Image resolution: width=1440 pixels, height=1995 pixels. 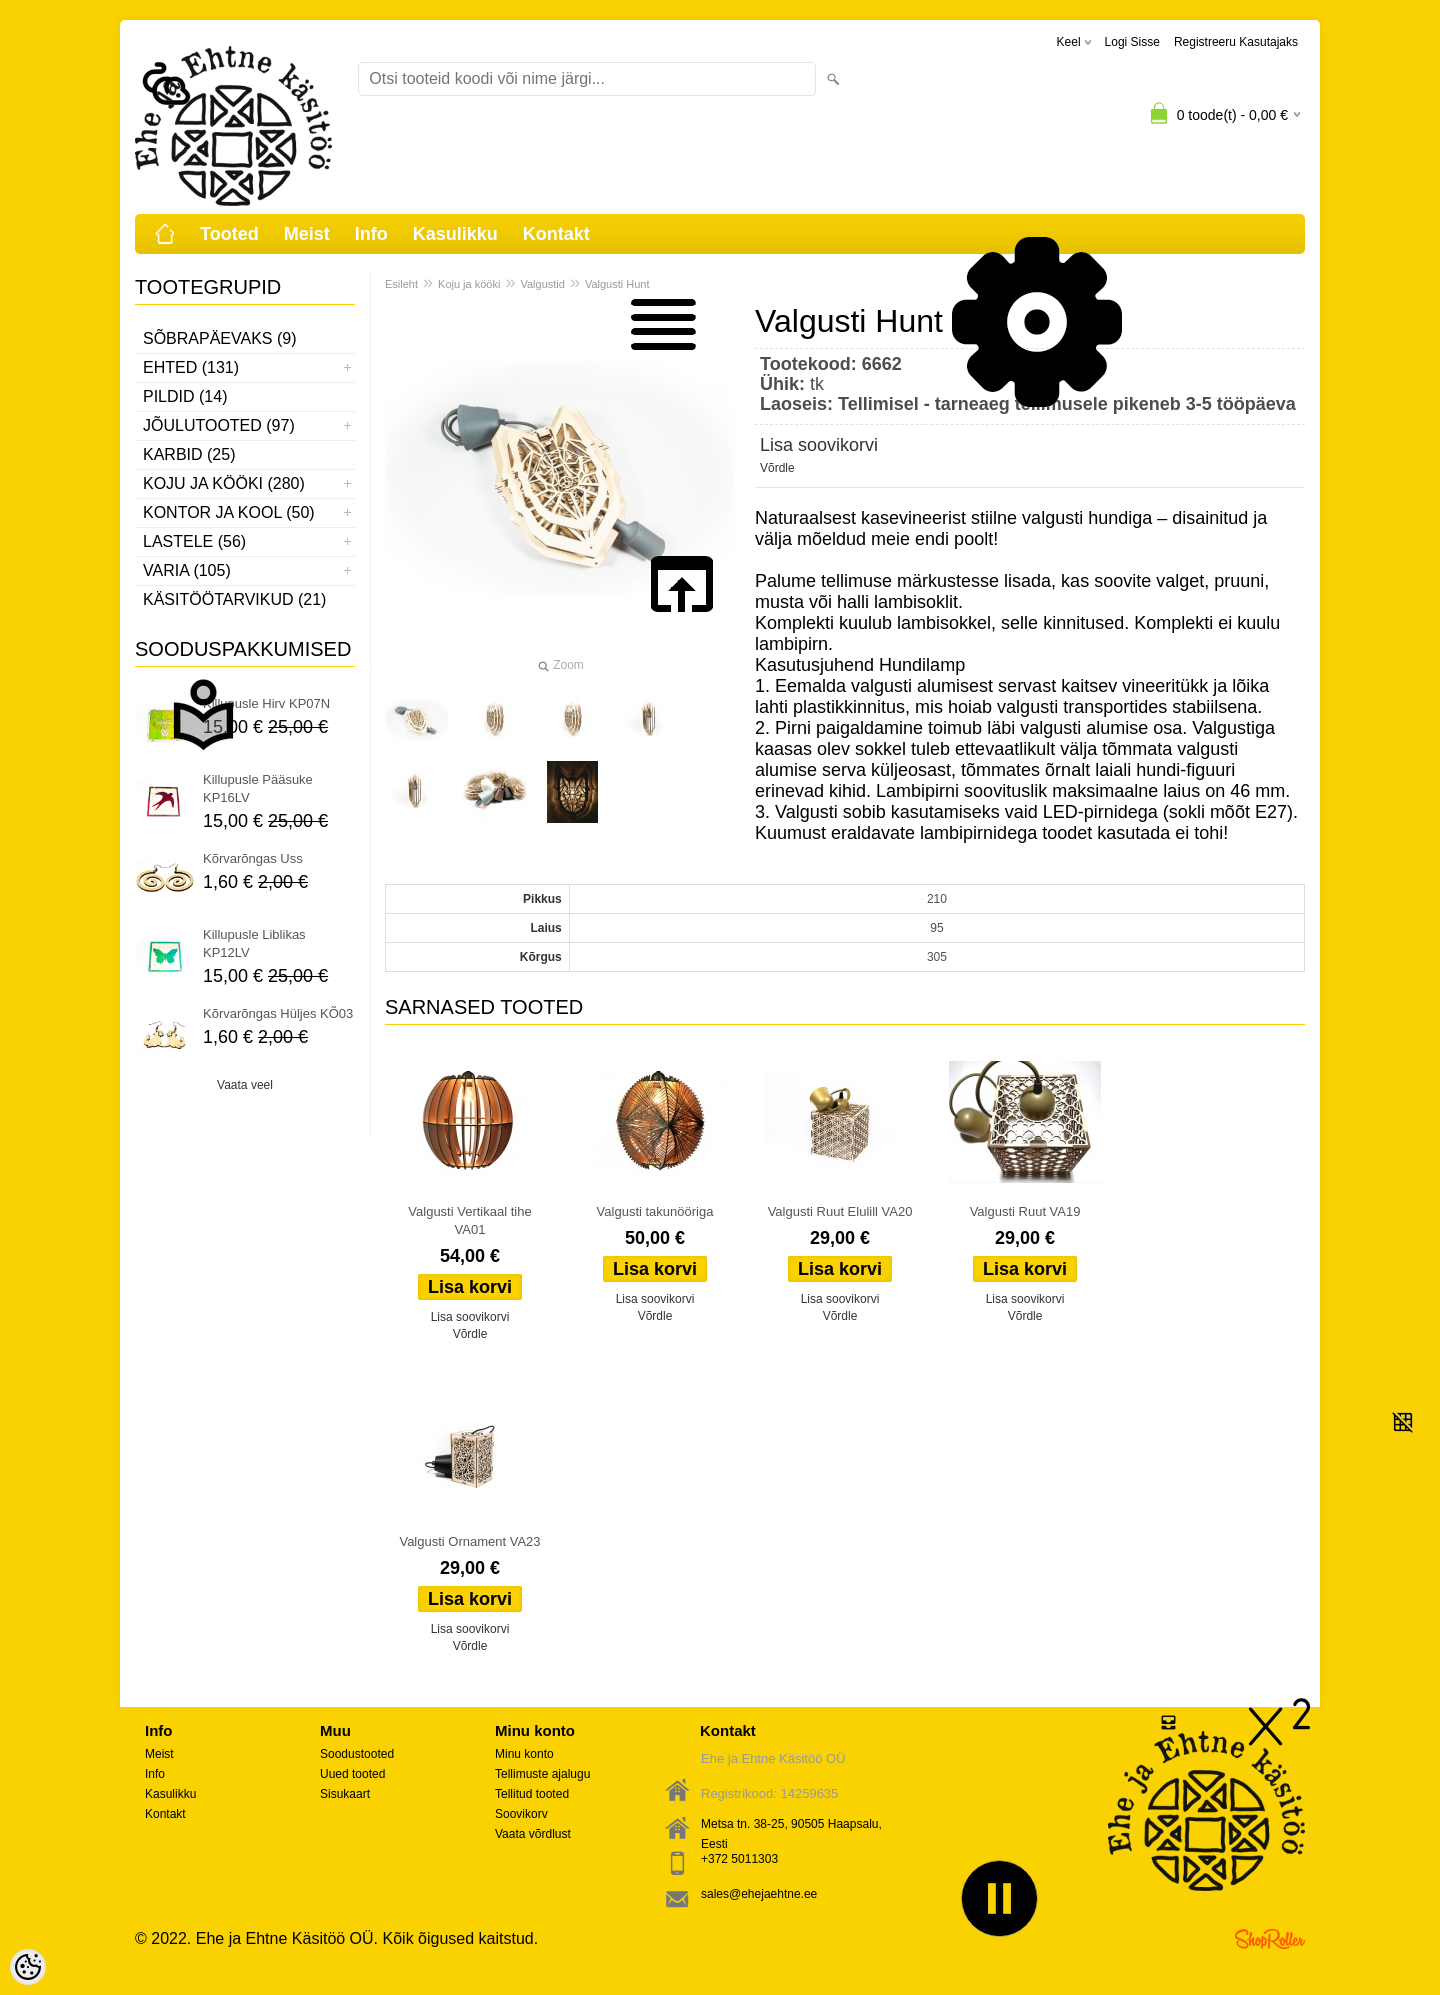 What do you see at coordinates (682, 584) in the screenshot?
I see `open link in browser` at bounding box center [682, 584].